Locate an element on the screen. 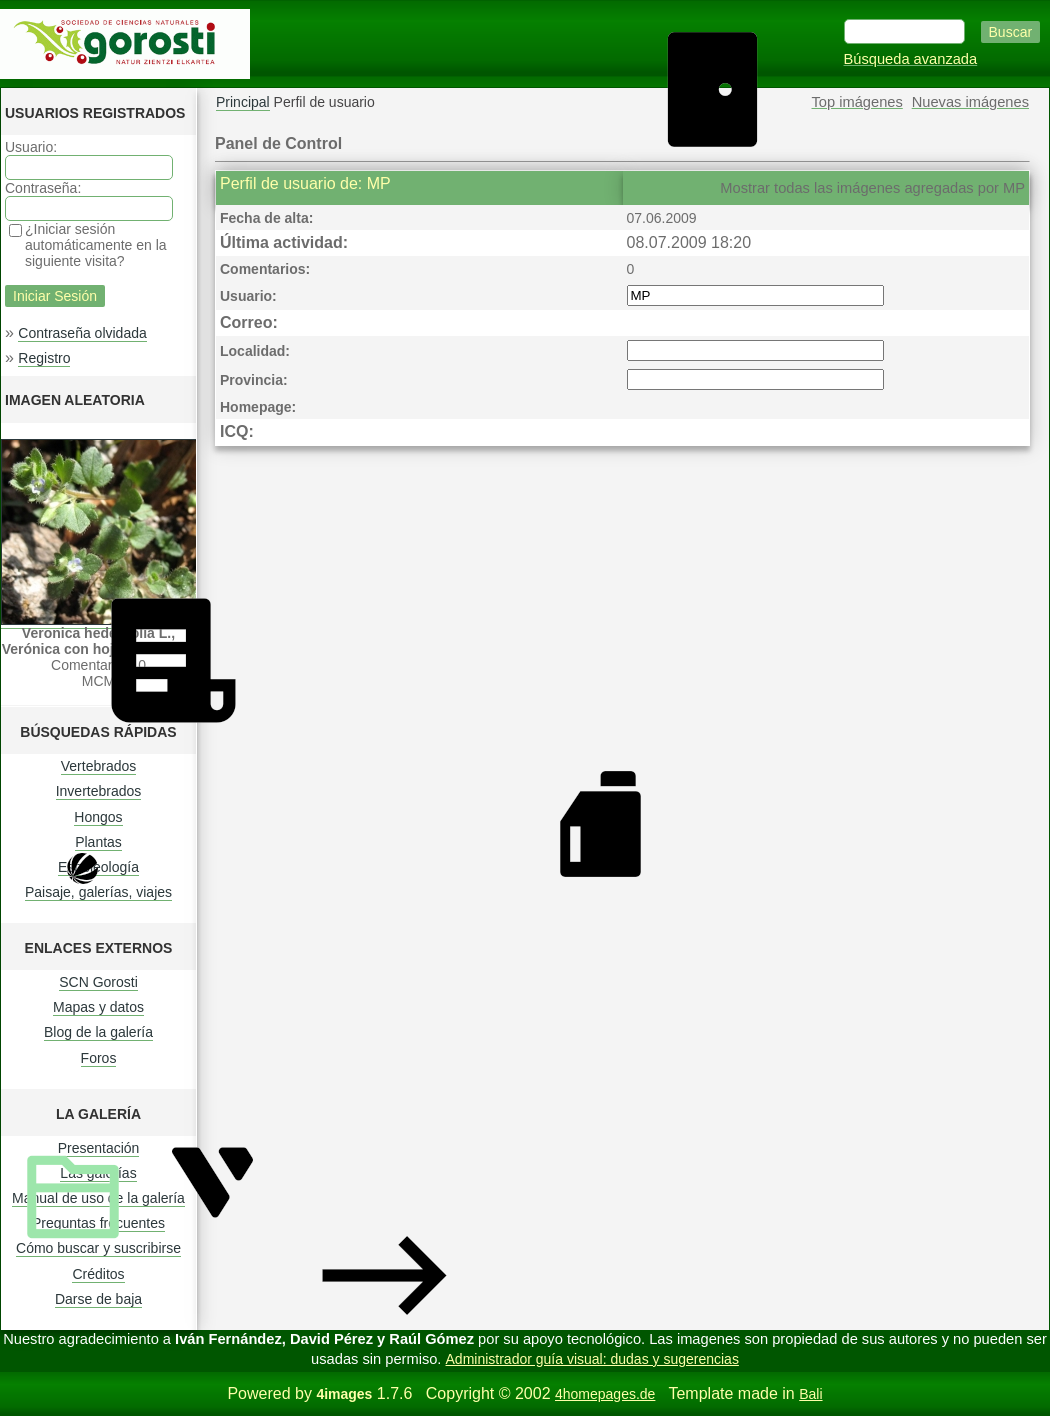  find nearby gas stations is located at coordinates (600, 826).